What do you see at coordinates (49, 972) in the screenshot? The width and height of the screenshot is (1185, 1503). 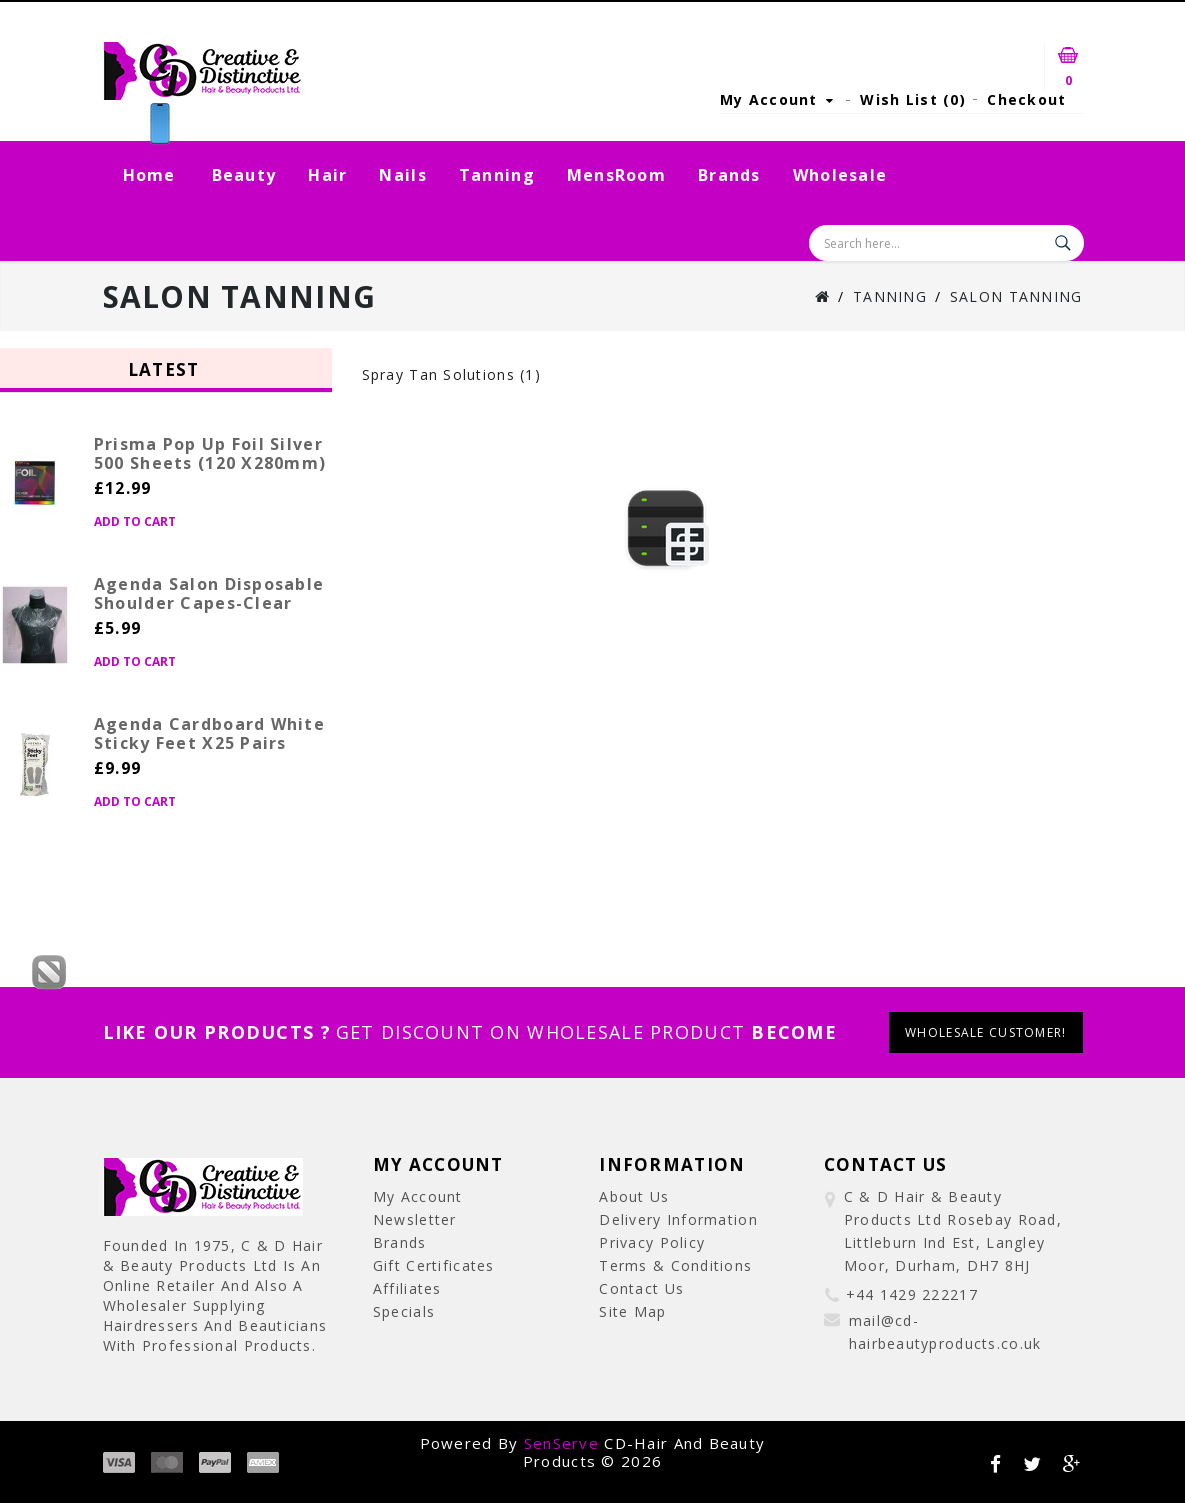 I see `open the apple news app` at bounding box center [49, 972].